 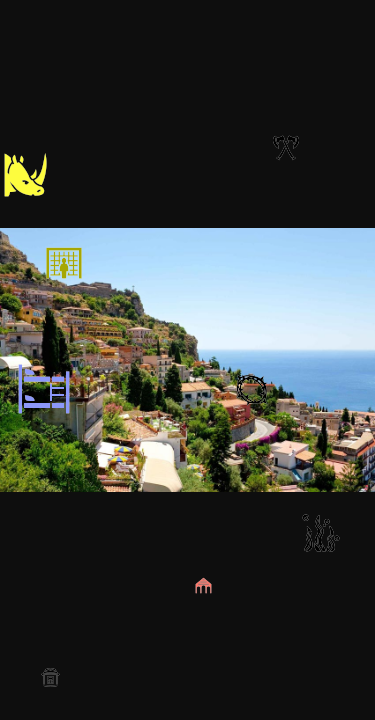 What do you see at coordinates (50, 677) in the screenshot?
I see `access pressure cooker recipes or settings` at bounding box center [50, 677].